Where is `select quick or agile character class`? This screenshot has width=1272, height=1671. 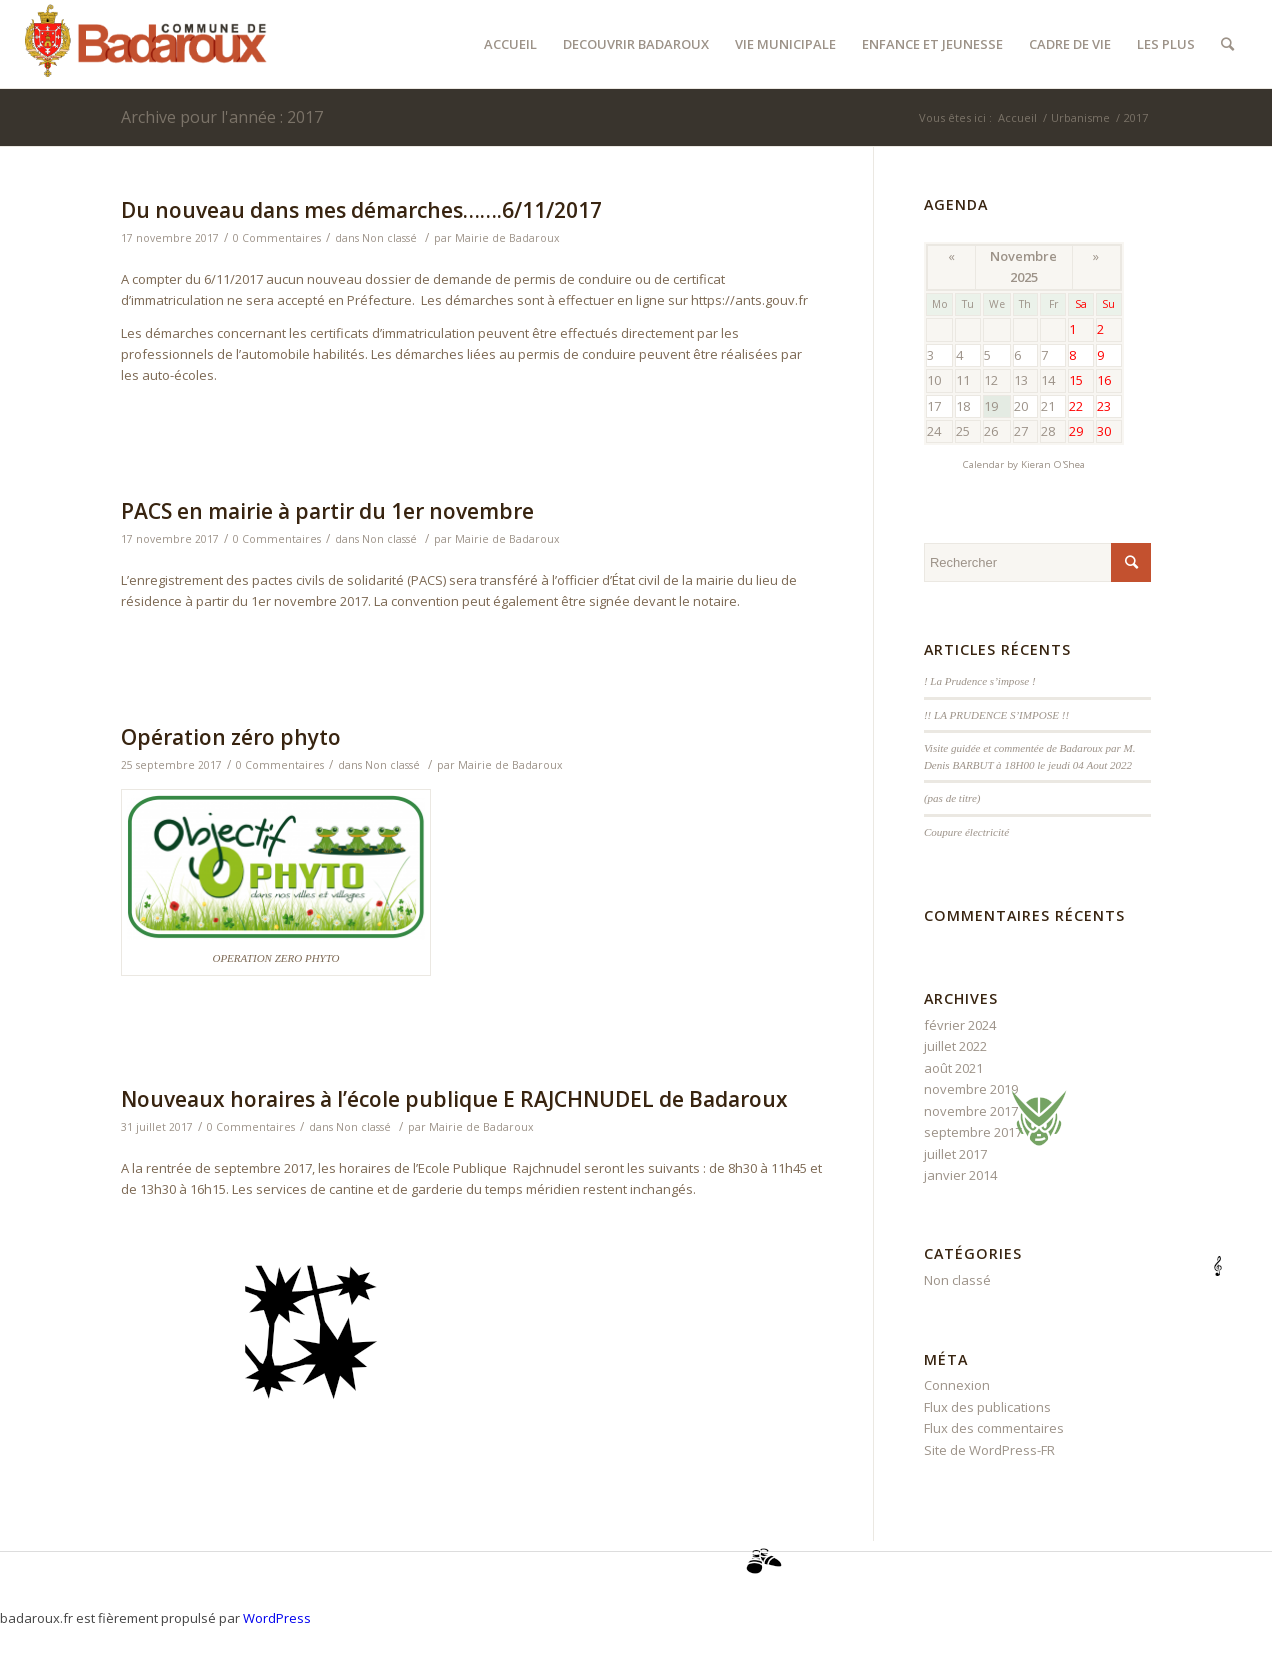 select quick or agile character class is located at coordinates (1039, 1118).